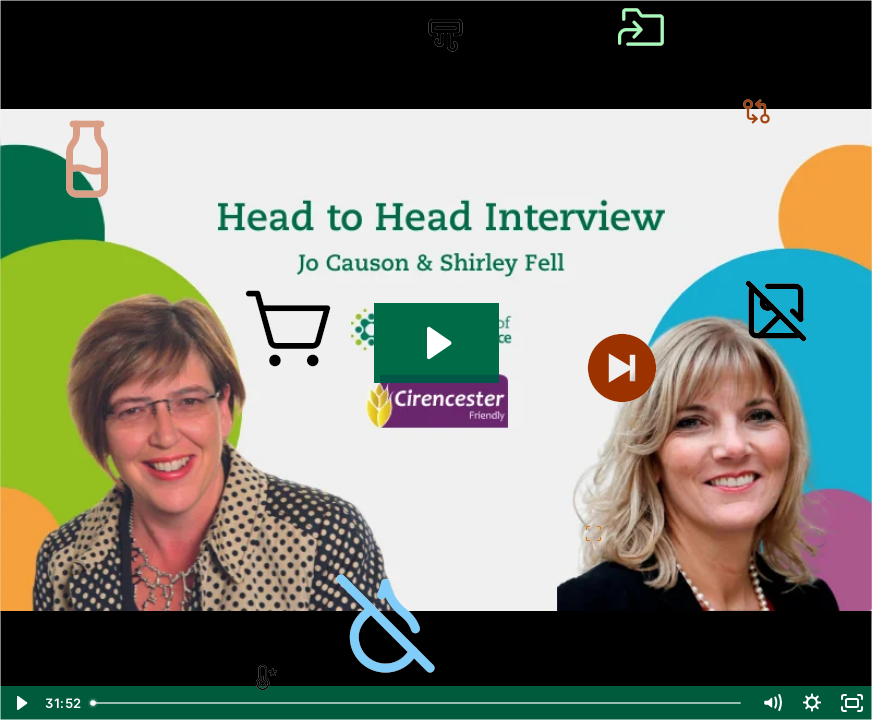 The height and width of the screenshot is (720, 872). I want to click on disable water or liquid detection, so click(385, 623).